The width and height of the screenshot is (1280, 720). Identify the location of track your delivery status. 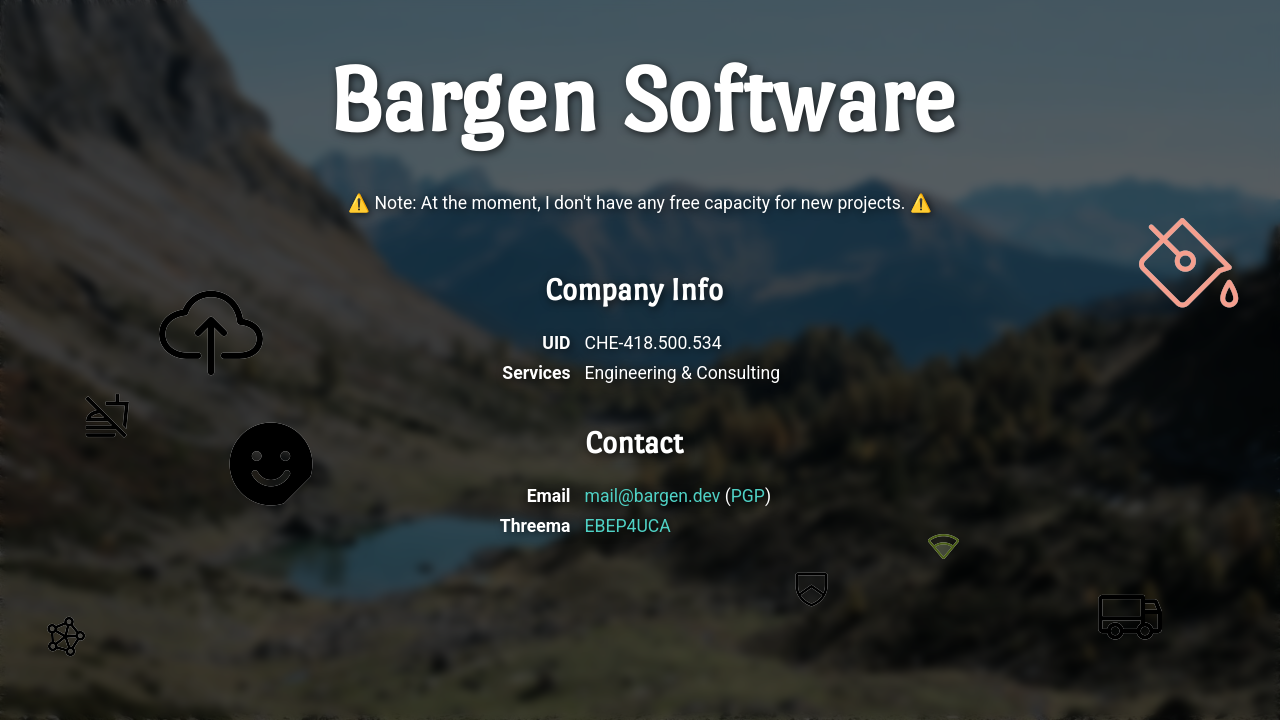
(1128, 614).